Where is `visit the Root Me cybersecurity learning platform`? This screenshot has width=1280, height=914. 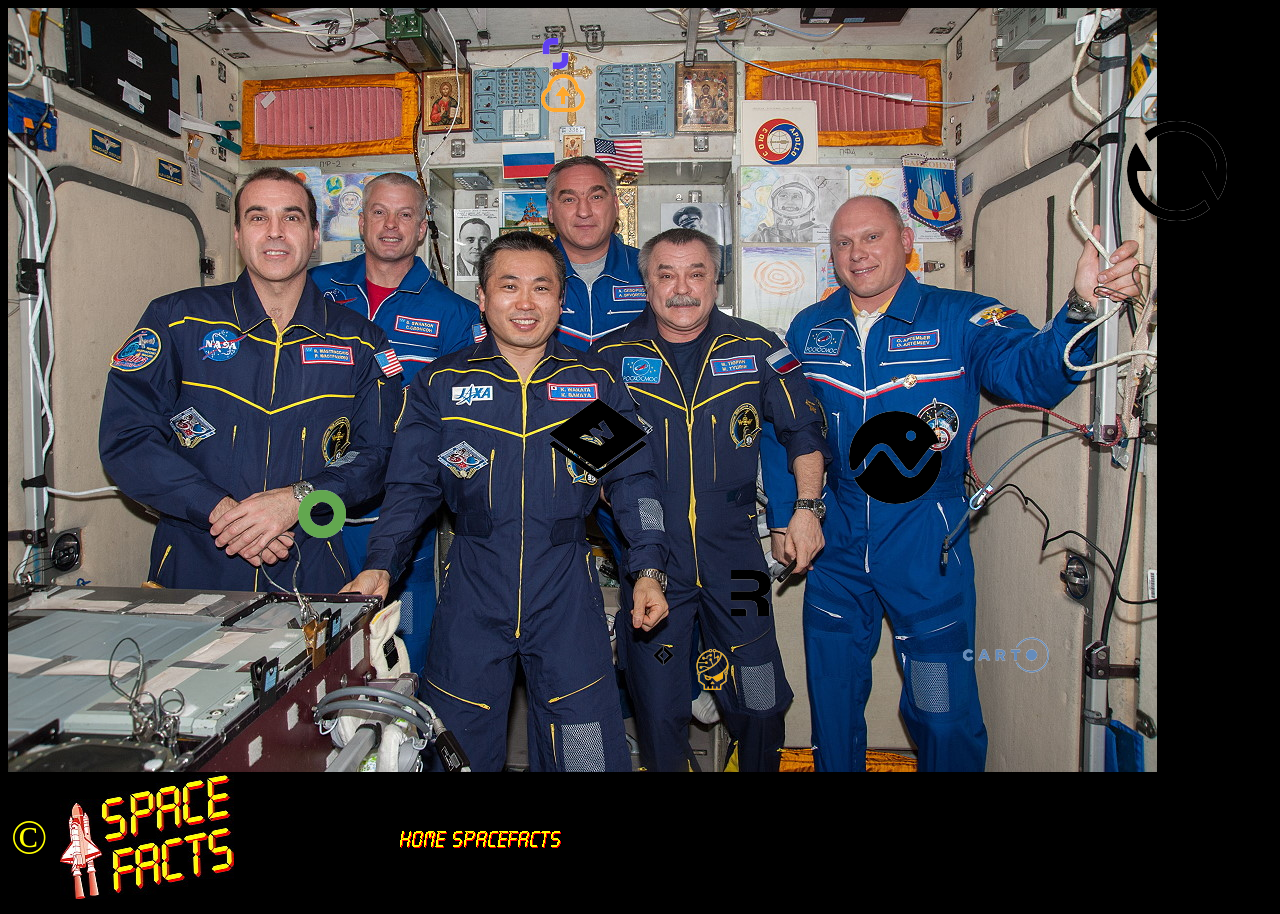
visit the Root Me cybersecurity learning platform is located at coordinates (712, 669).